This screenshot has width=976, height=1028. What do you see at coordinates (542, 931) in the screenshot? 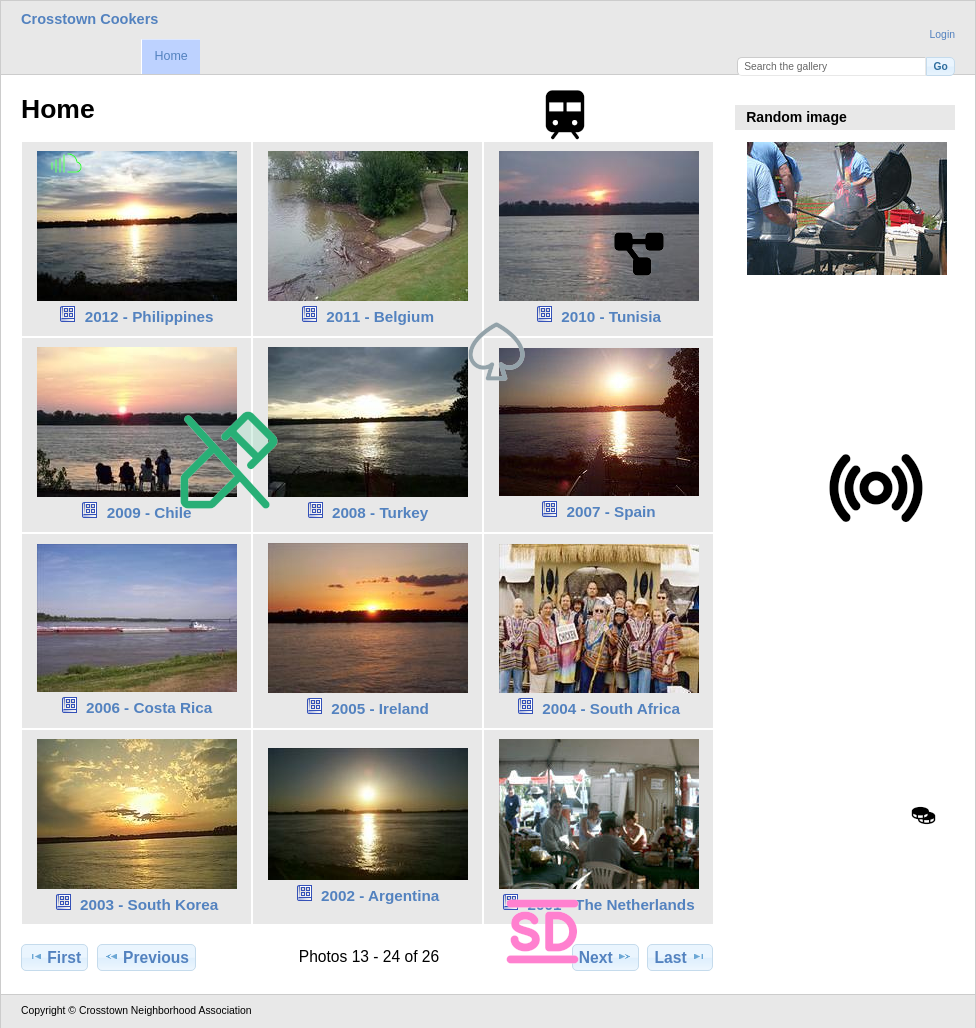
I see `indicates standard definition video quality` at bounding box center [542, 931].